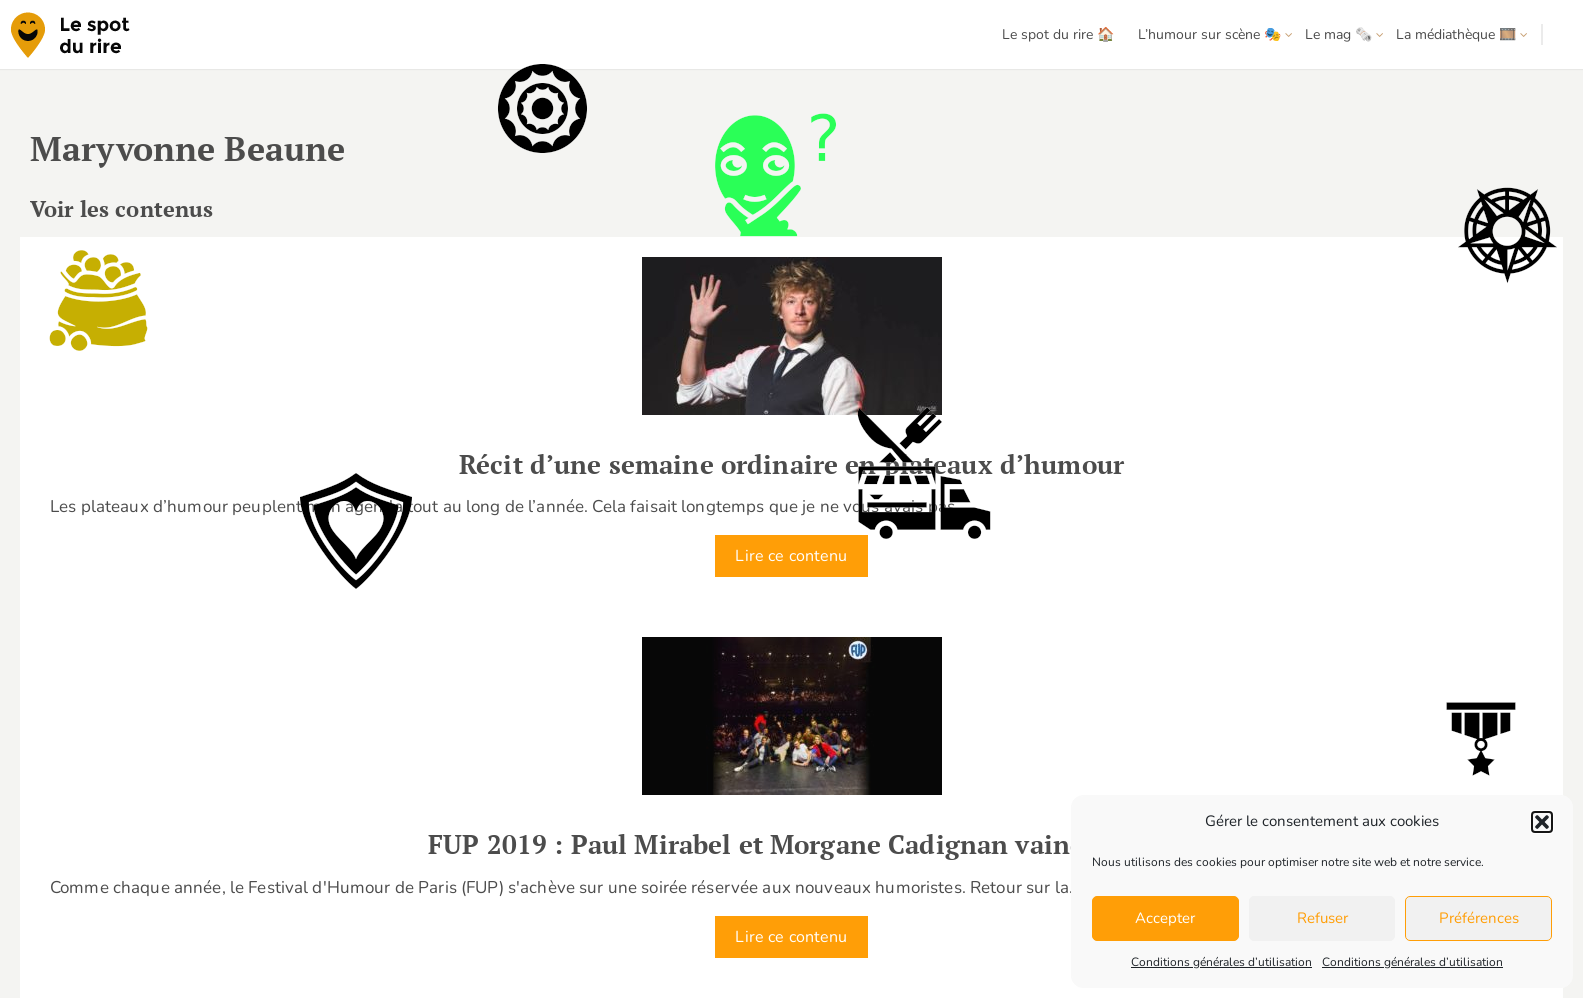  What do you see at coordinates (98, 300) in the screenshot?
I see `view your coin pouch or in-game currency` at bounding box center [98, 300].